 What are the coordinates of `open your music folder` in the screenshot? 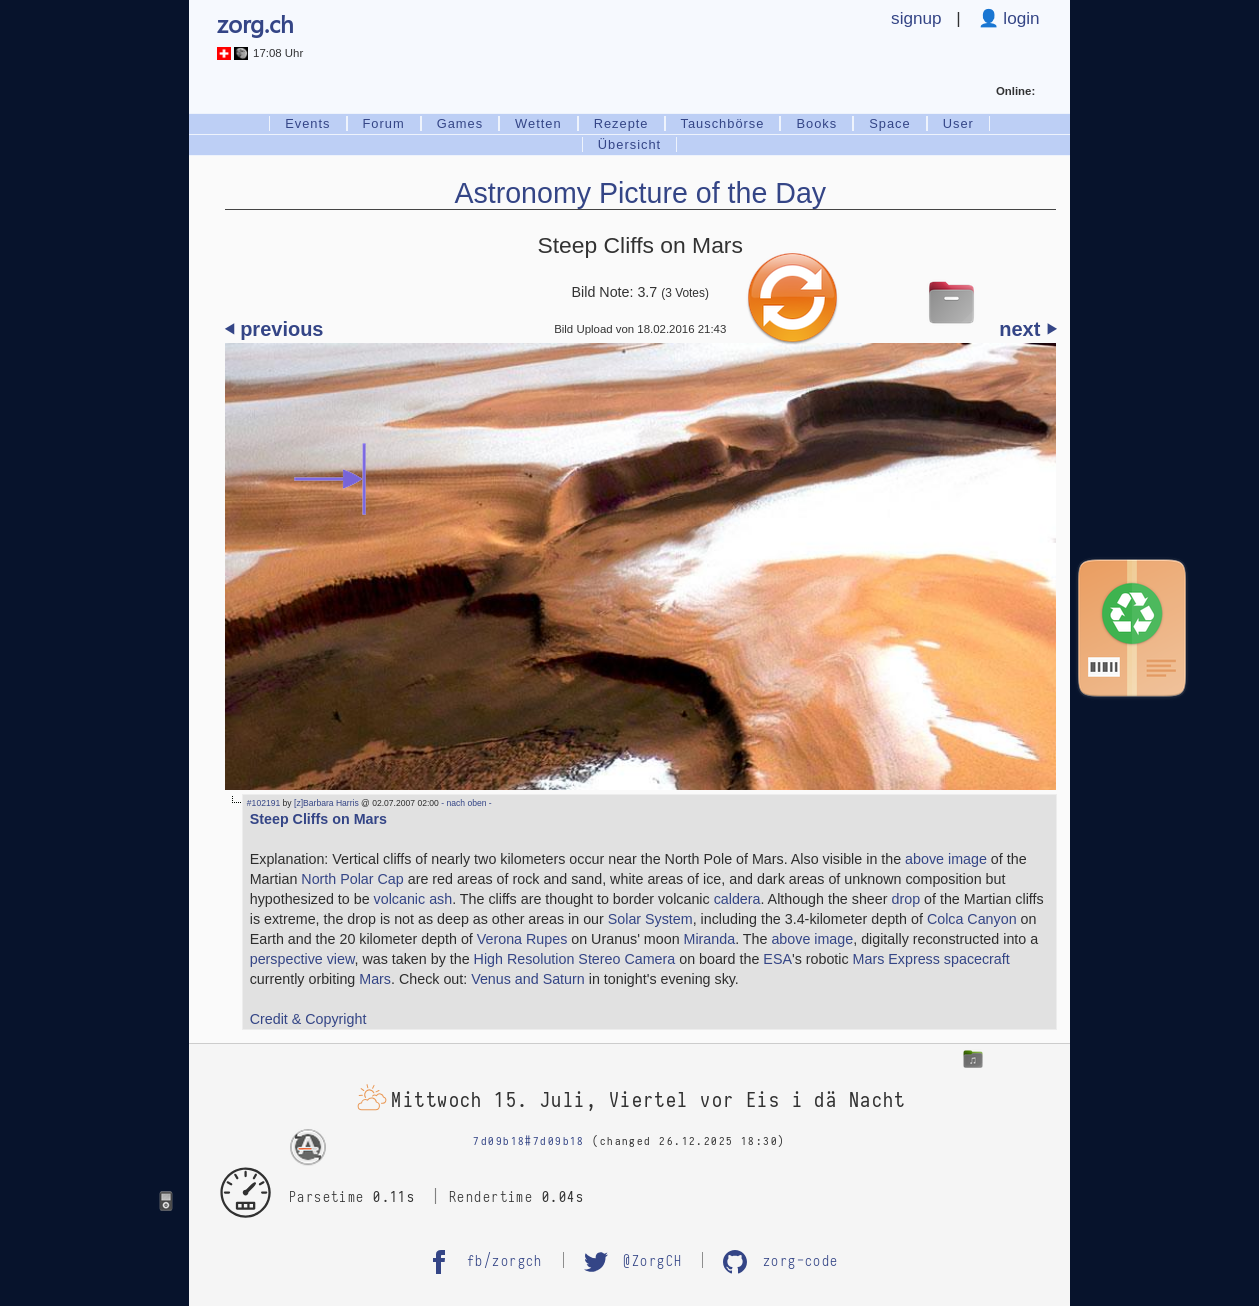 It's located at (973, 1059).